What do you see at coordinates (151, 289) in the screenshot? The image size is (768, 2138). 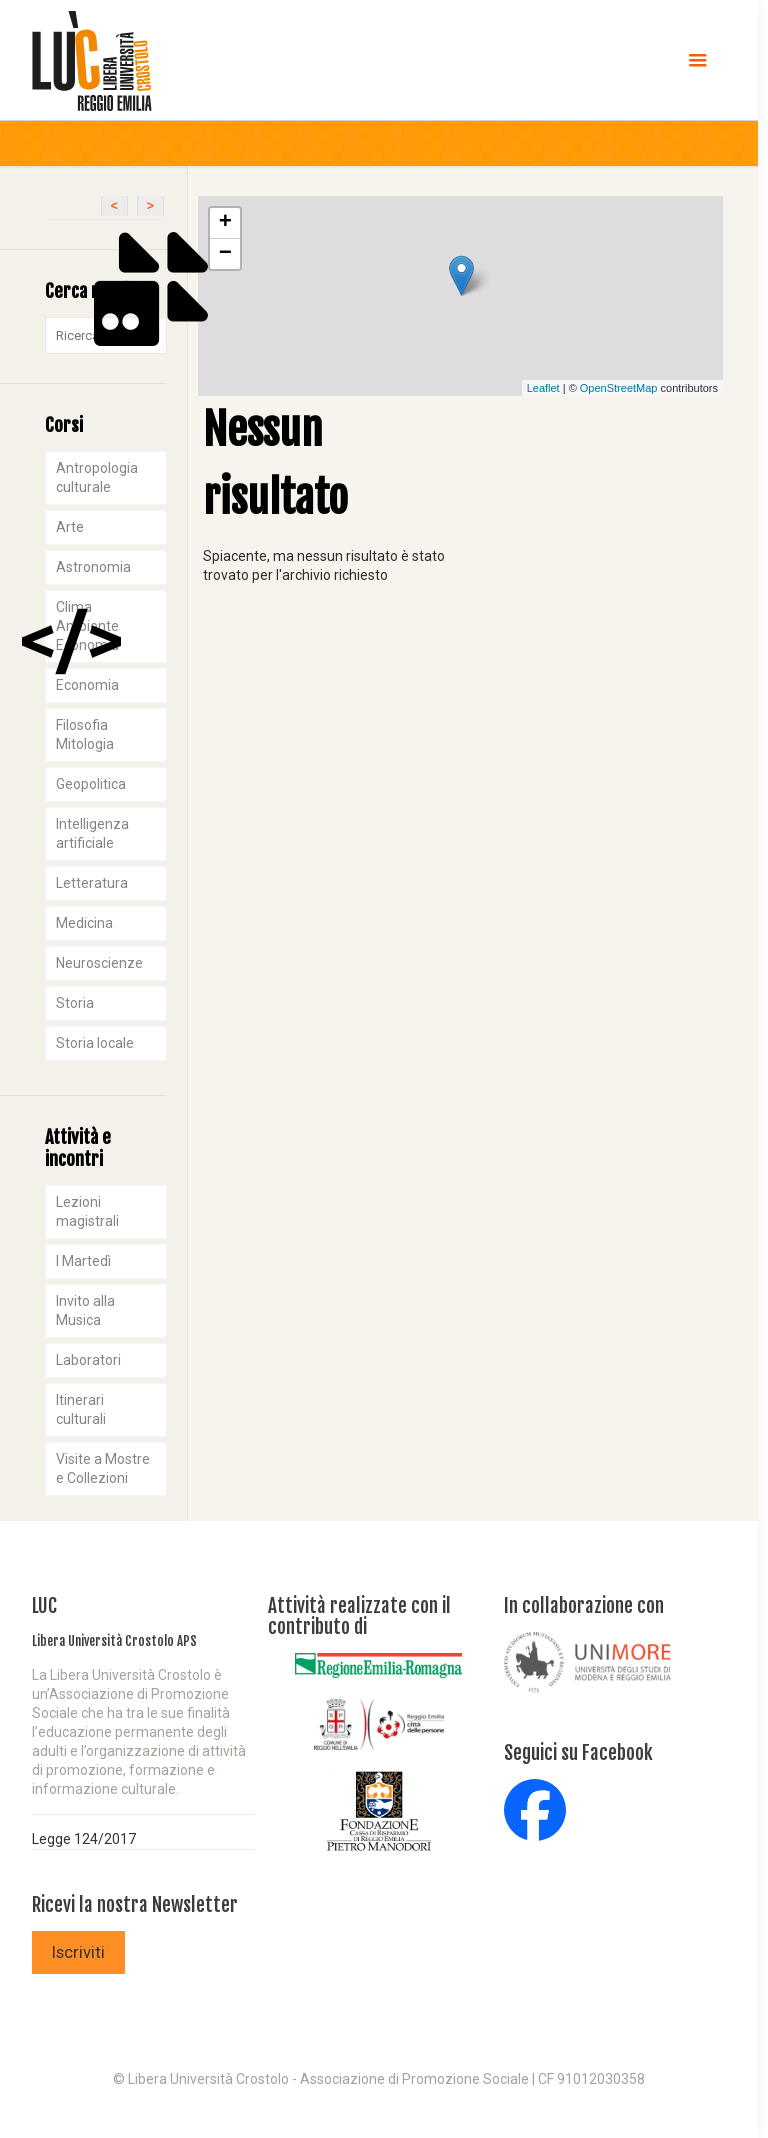 I see `open the Firefish app` at bounding box center [151, 289].